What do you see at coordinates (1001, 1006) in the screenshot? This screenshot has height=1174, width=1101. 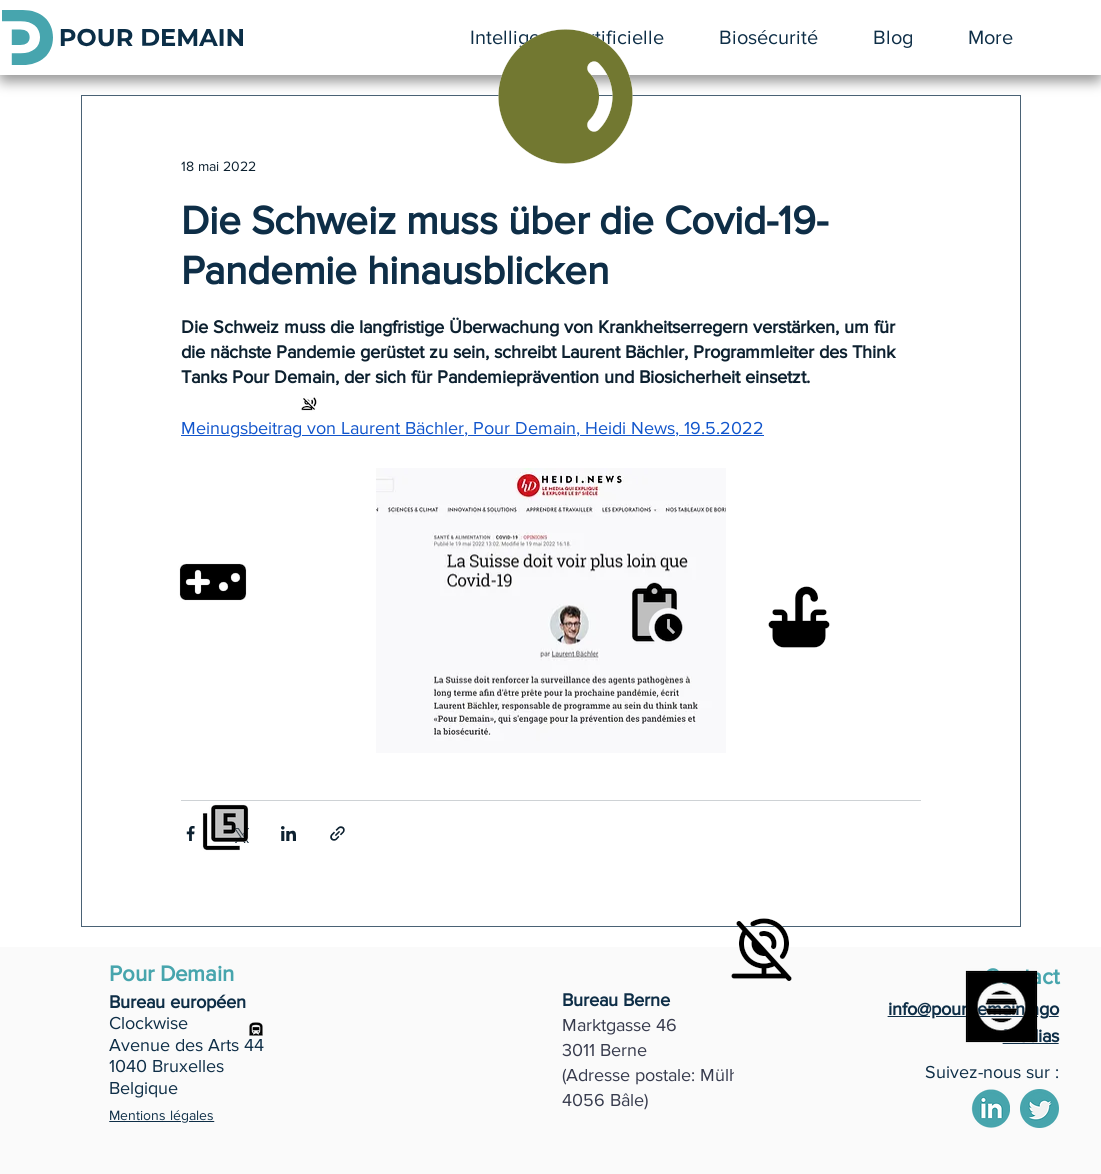 I see `access heating, ventilation, and air conditioning controls` at bounding box center [1001, 1006].